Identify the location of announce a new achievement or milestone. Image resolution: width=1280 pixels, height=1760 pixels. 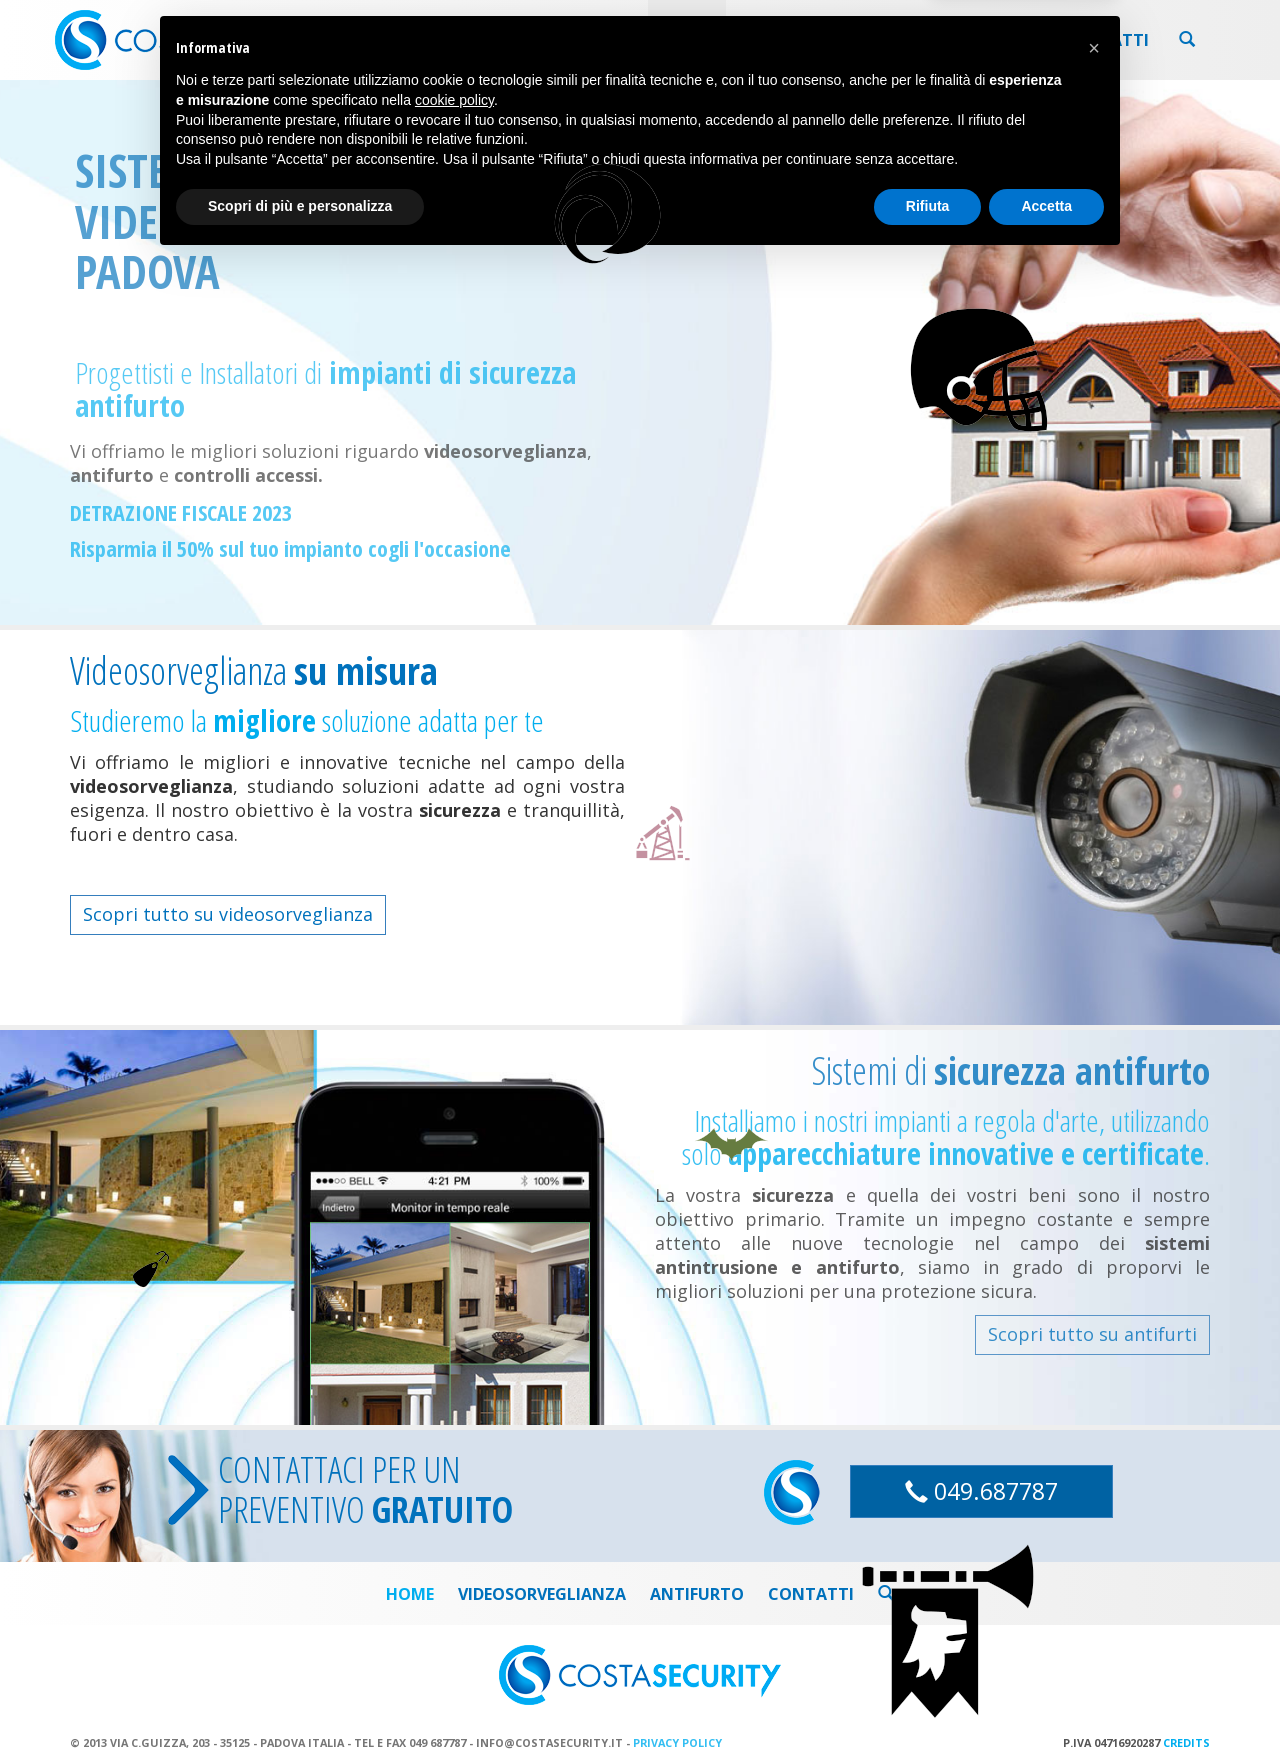
(948, 1631).